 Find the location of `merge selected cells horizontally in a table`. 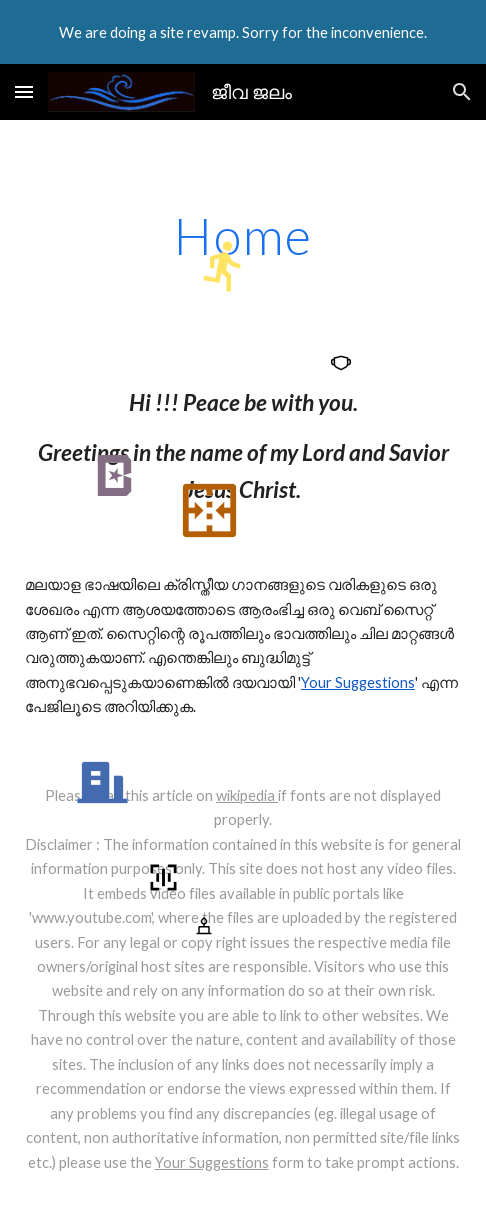

merge selected cells horizontally in a table is located at coordinates (209, 510).